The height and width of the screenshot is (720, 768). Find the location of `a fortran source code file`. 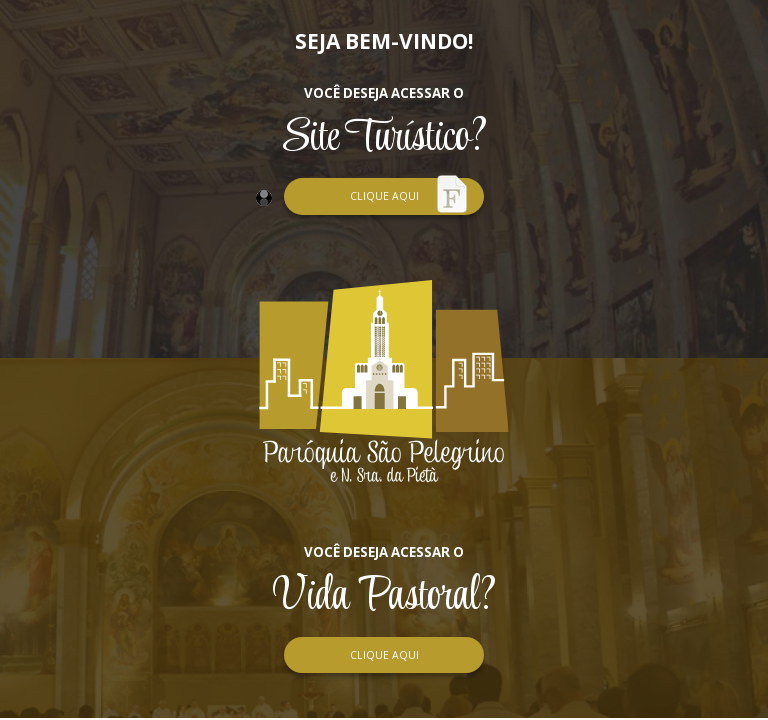

a fortran source code file is located at coordinates (452, 194).